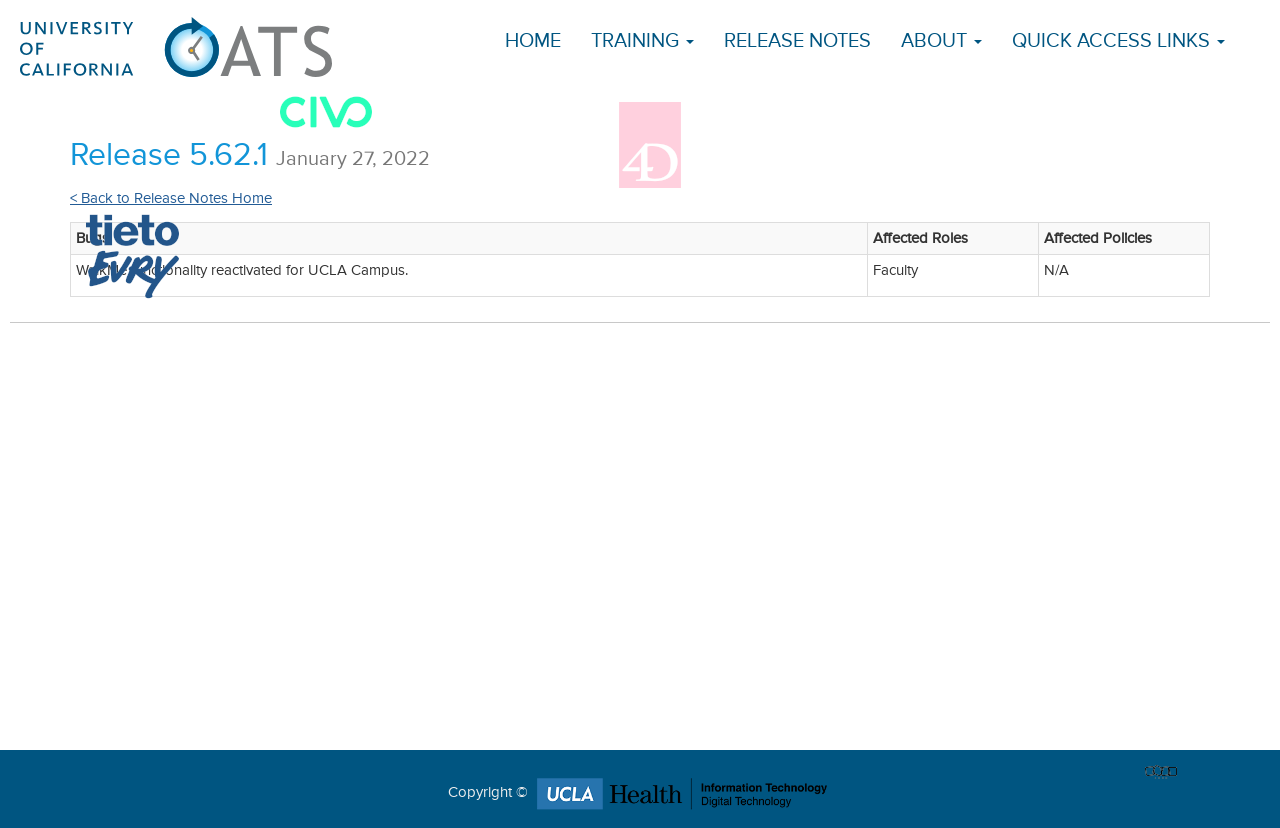  Describe the element at coordinates (650, 145) in the screenshot. I see `4D software logo` at that location.